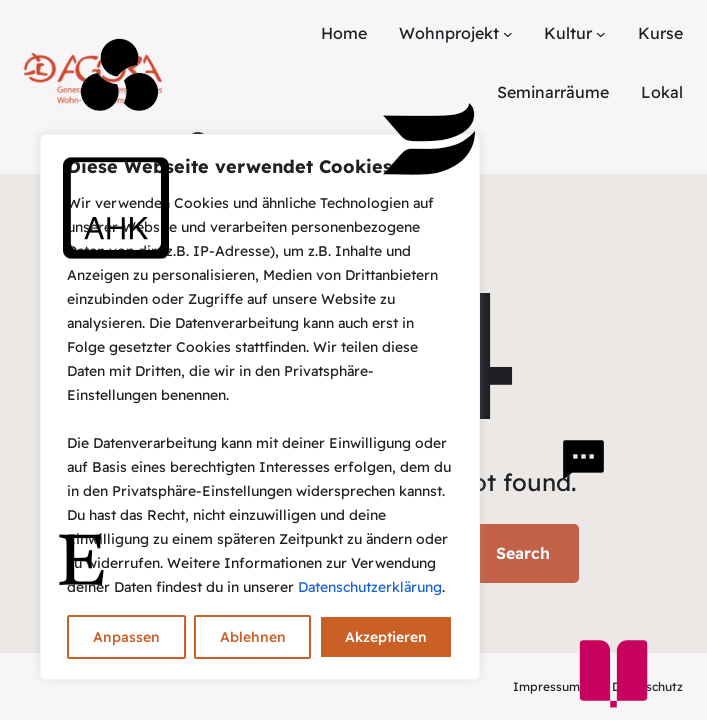  Describe the element at coordinates (119, 80) in the screenshot. I see `apply color filter to image` at that location.